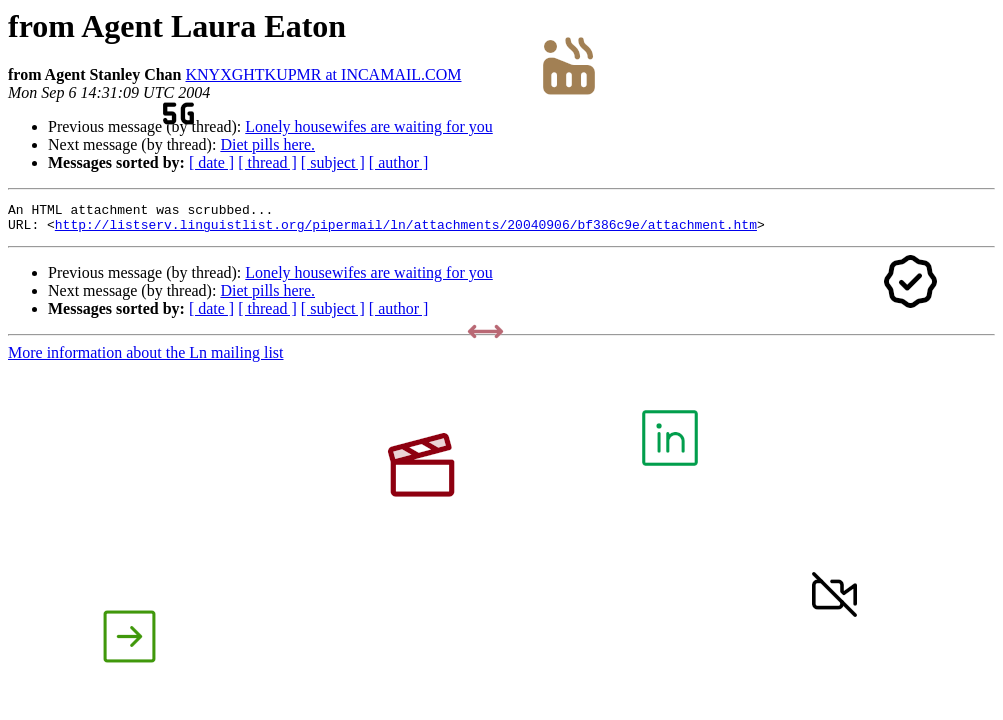 The height and width of the screenshot is (720, 1003). I want to click on adjust width or resize horizontally, so click(485, 331).